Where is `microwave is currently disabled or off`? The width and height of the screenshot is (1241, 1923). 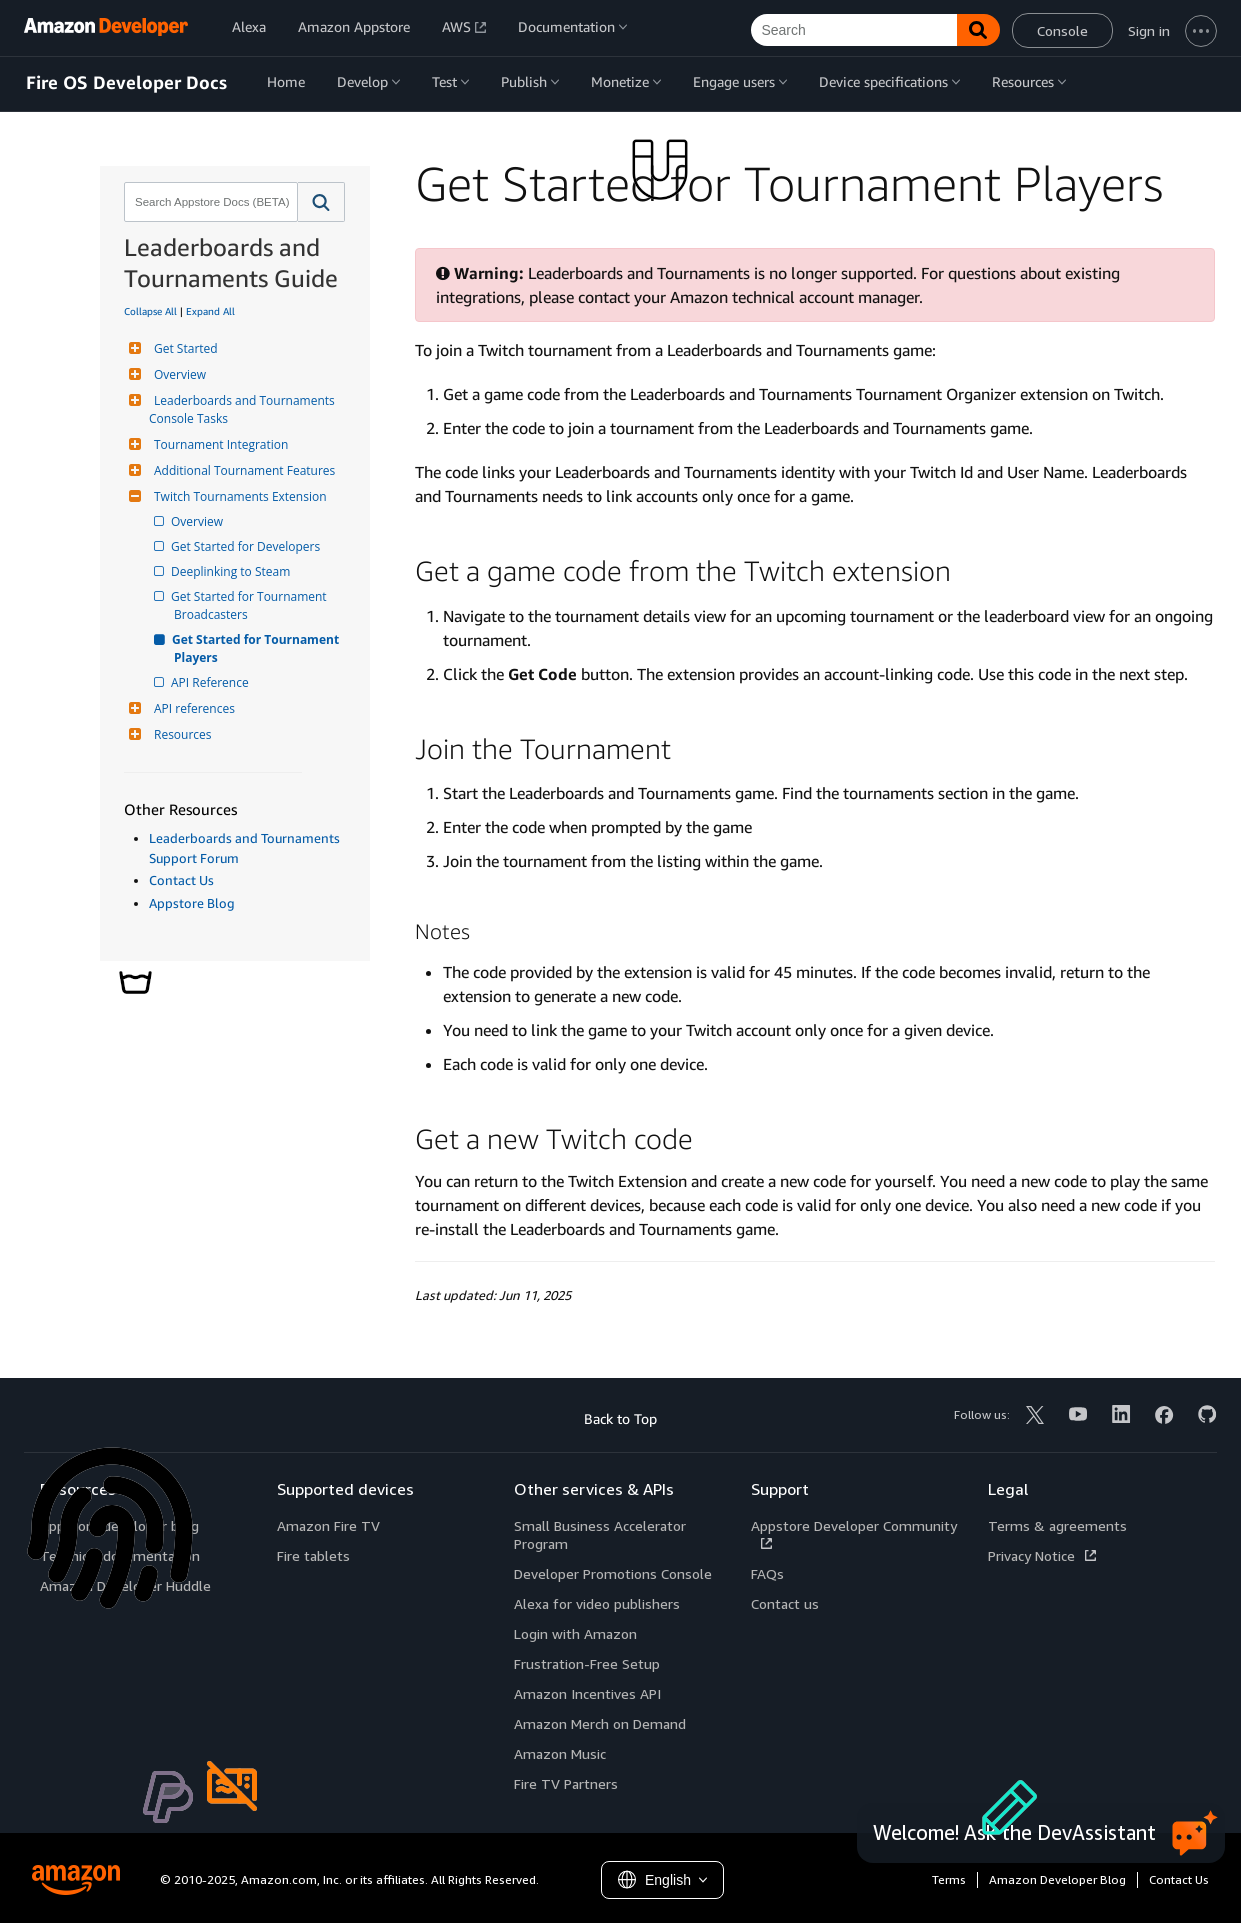 microwave is currently disabled or off is located at coordinates (232, 1786).